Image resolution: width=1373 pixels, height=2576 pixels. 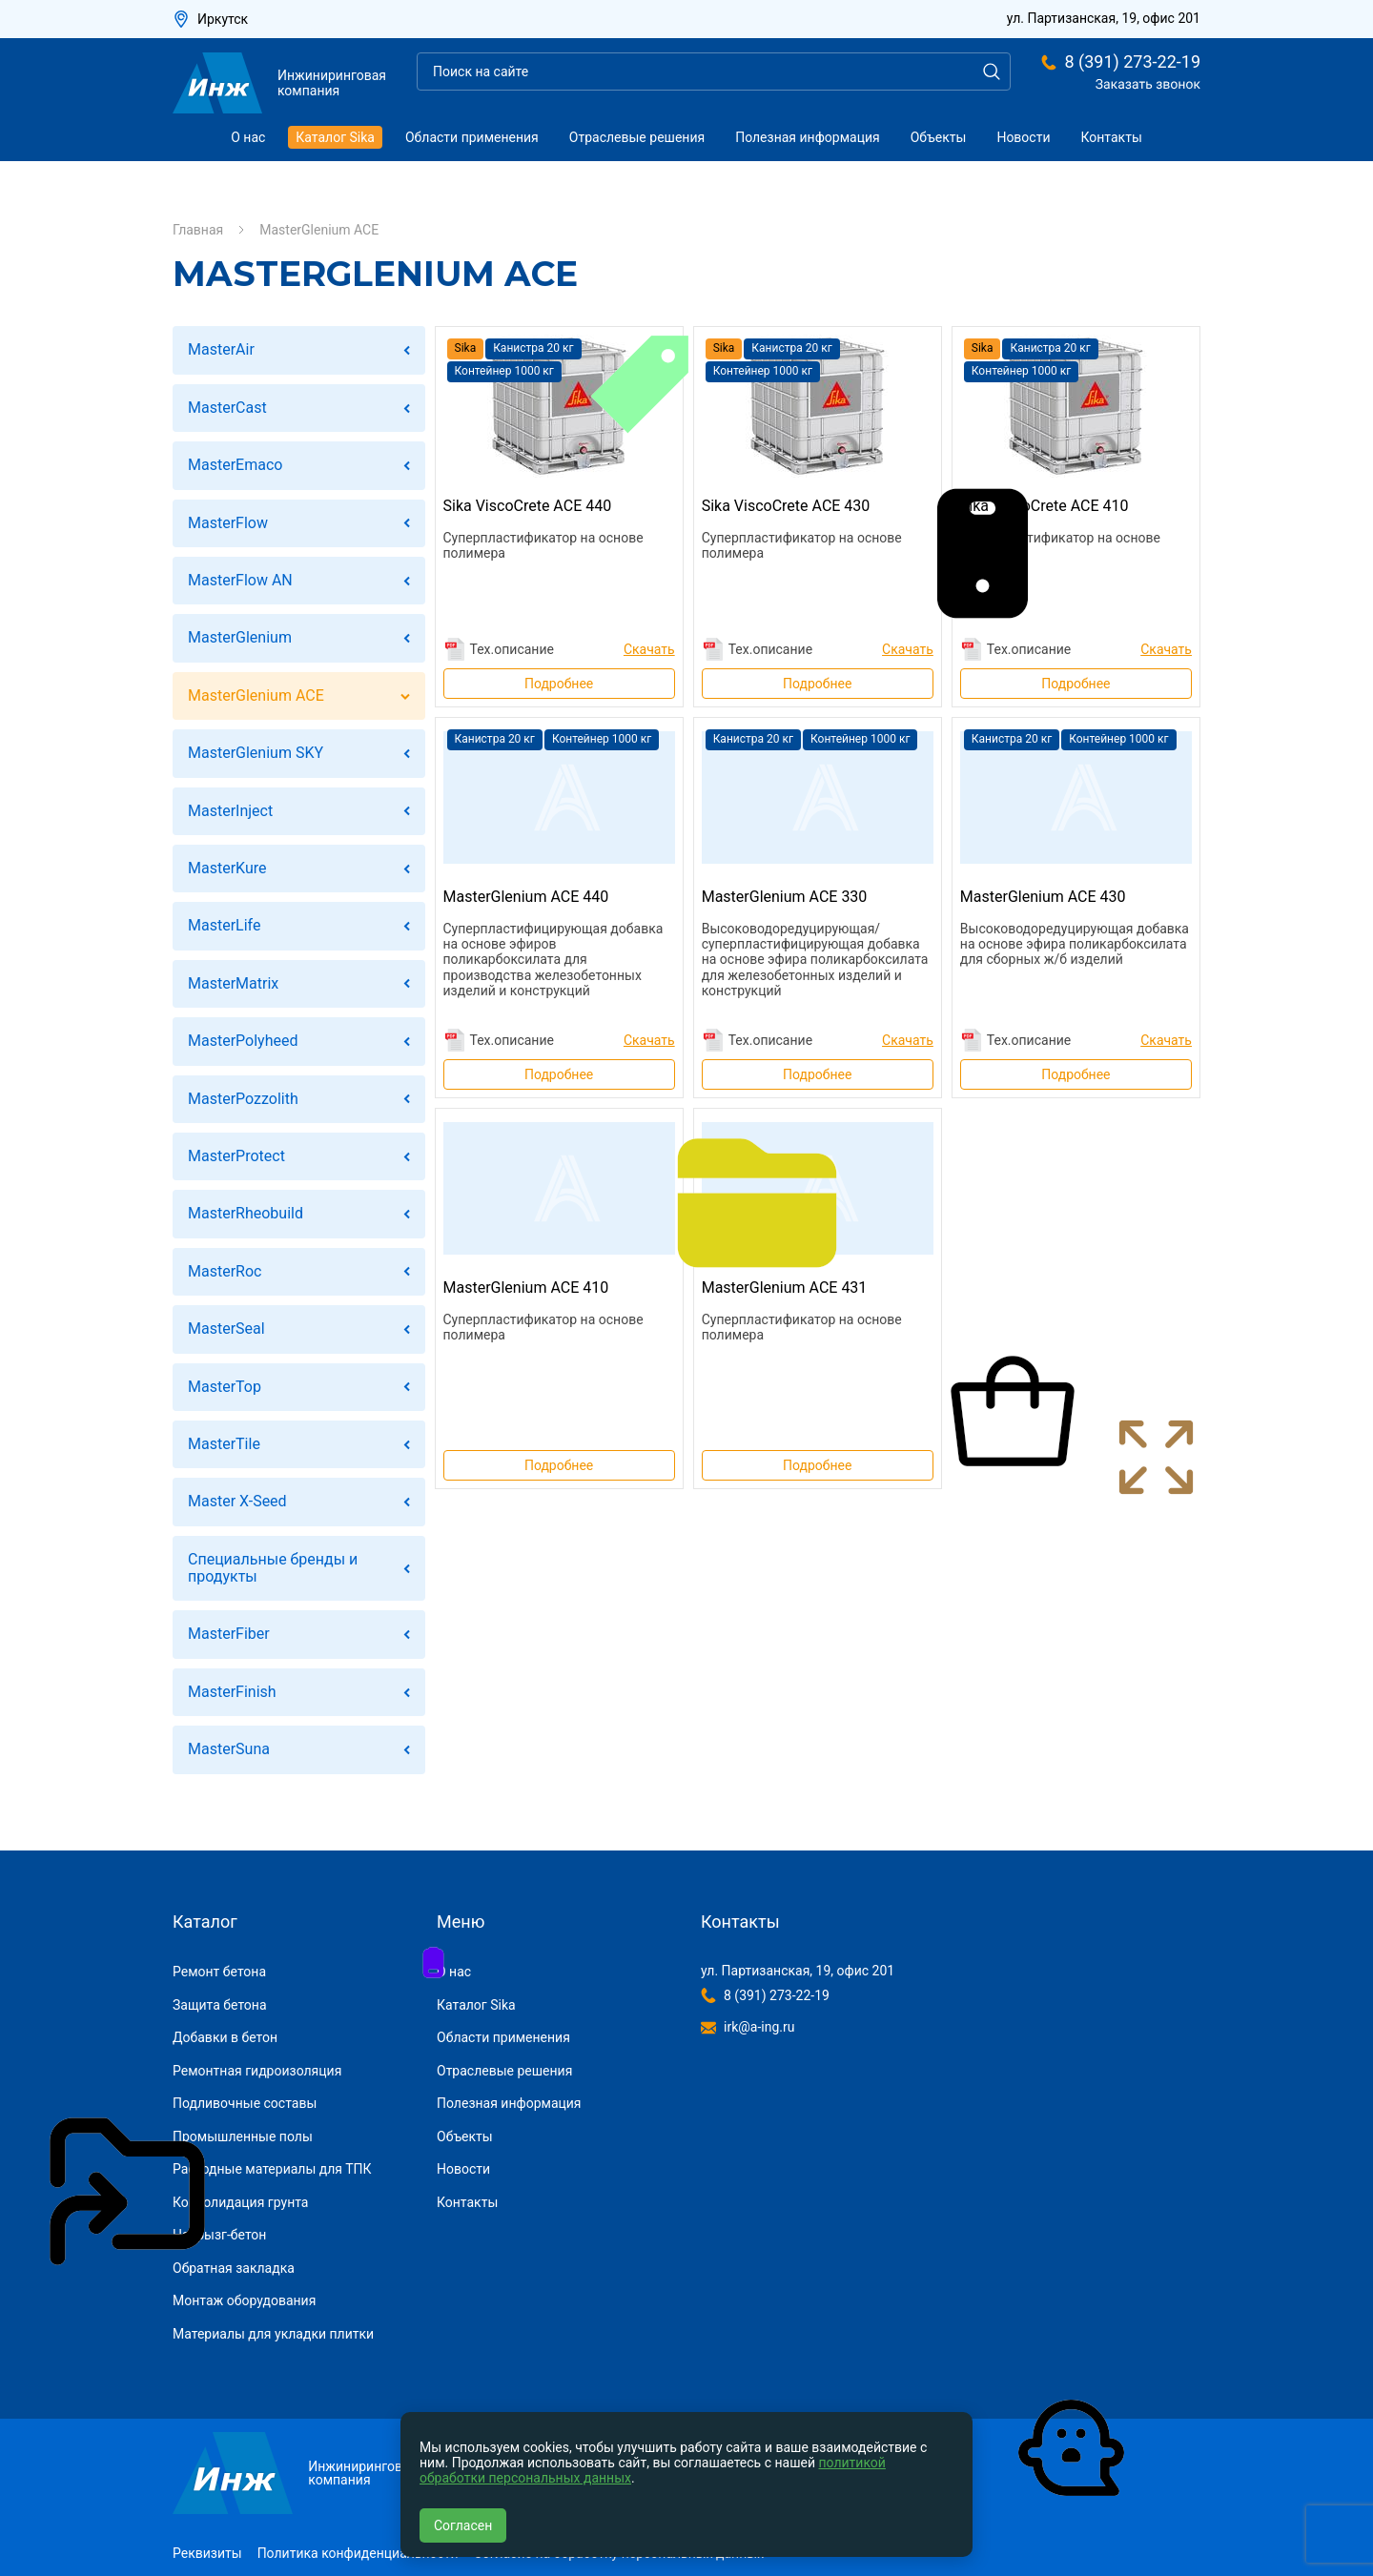 What do you see at coordinates (1156, 1457) in the screenshot?
I see `expand to fullscreen mode` at bounding box center [1156, 1457].